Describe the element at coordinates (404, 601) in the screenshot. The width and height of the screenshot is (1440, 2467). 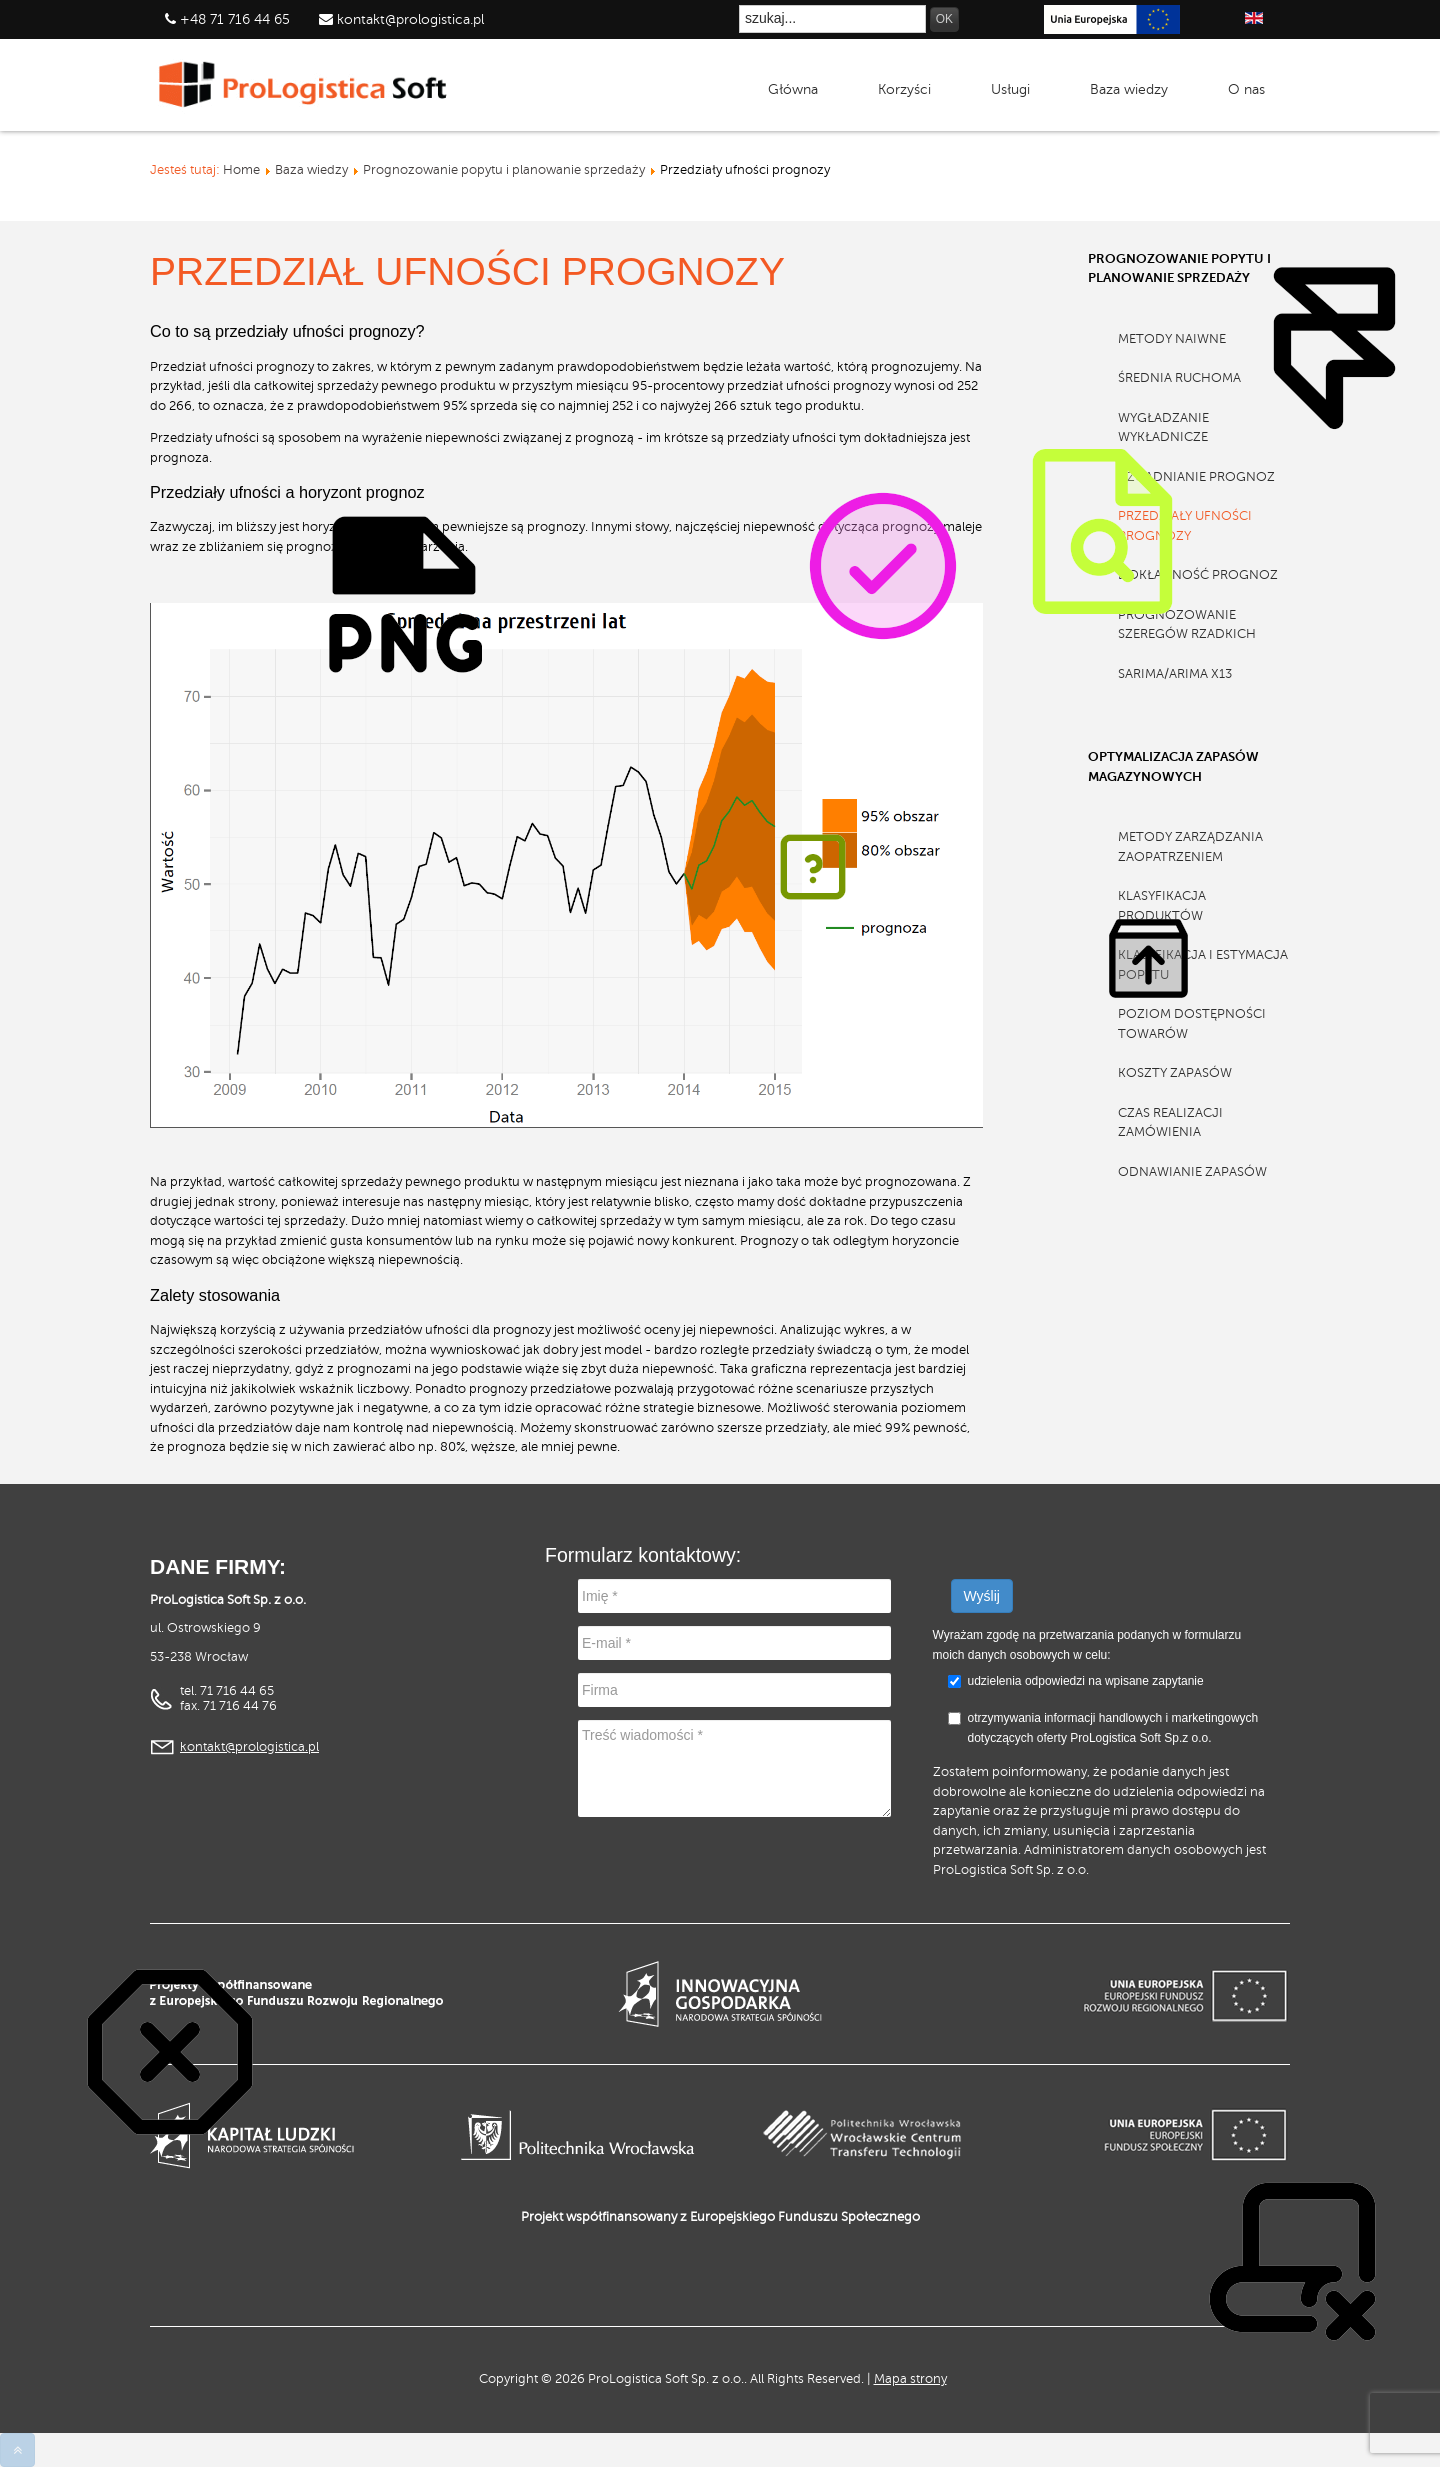
I see `indicates a PNG image file` at that location.